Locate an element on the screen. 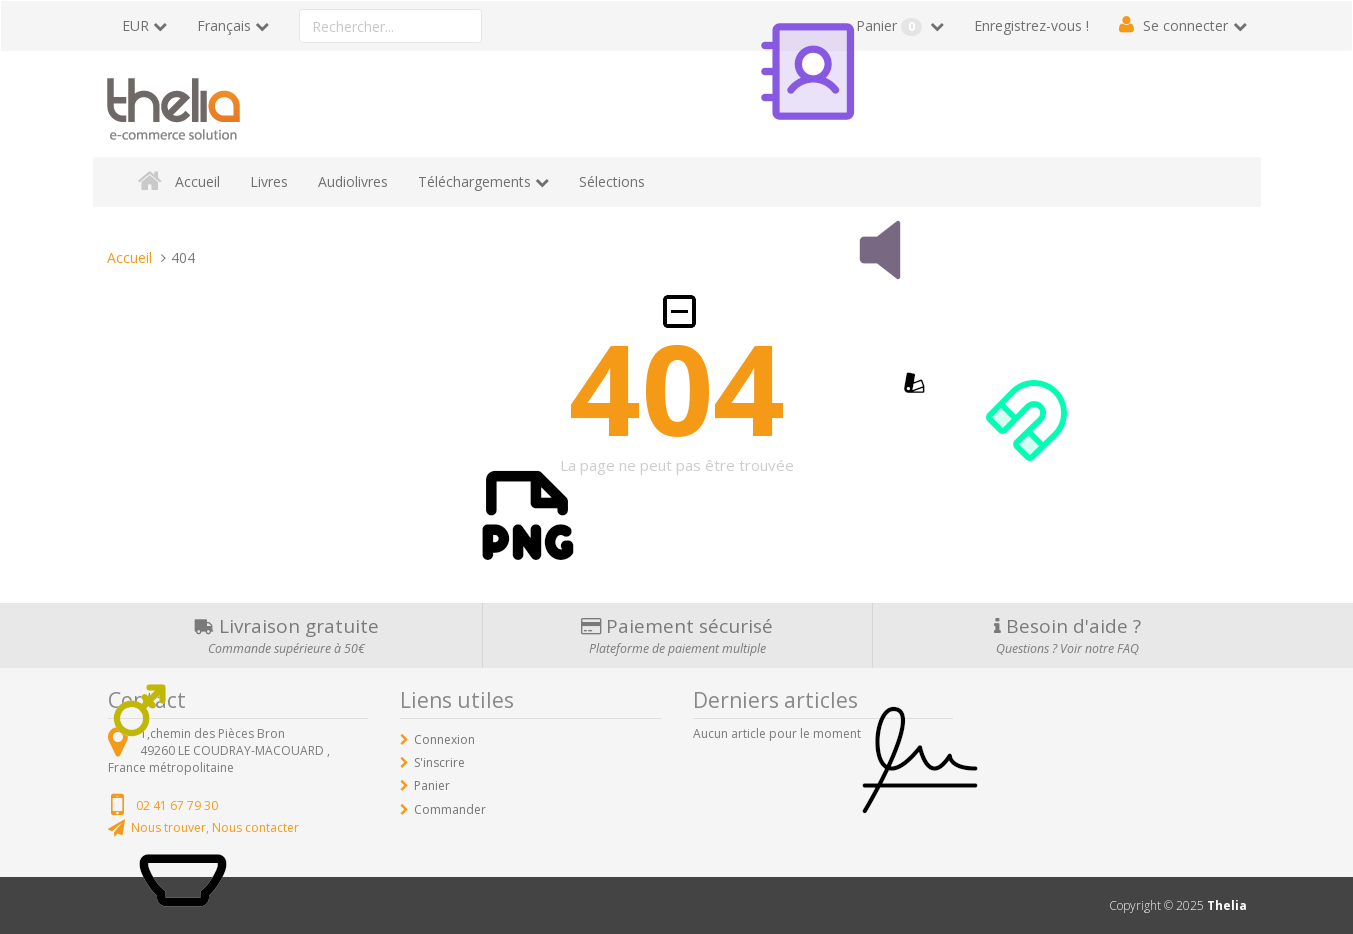 This screenshot has height=934, width=1353. indicates partial selection in a list is located at coordinates (679, 311).